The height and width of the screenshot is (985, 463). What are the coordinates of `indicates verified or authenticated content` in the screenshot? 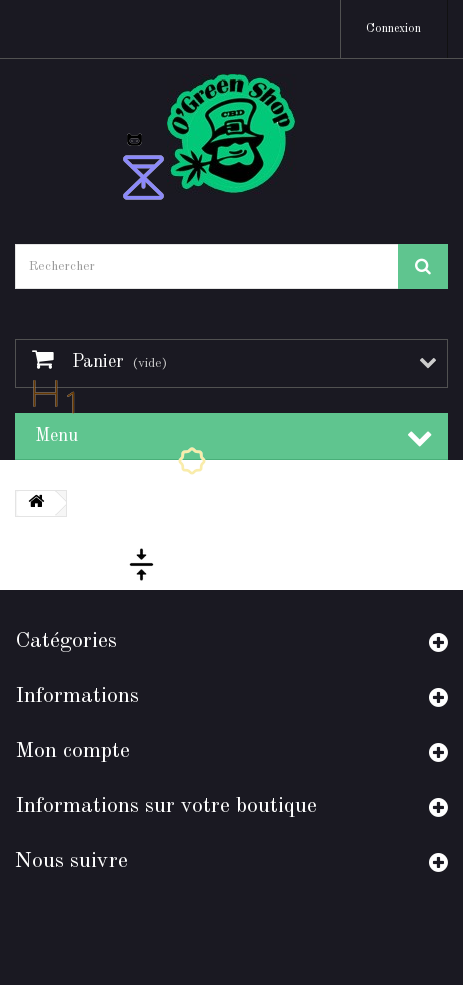 It's located at (192, 461).